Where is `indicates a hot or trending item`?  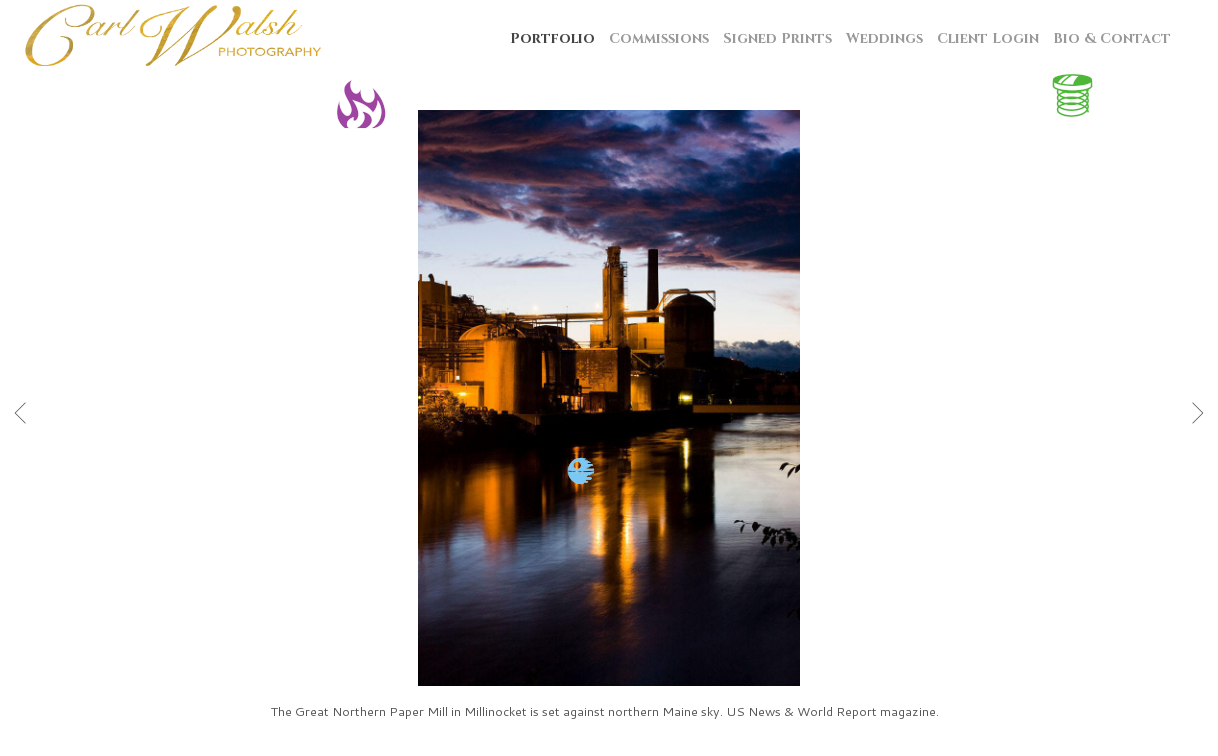 indicates a hot or trending item is located at coordinates (361, 104).